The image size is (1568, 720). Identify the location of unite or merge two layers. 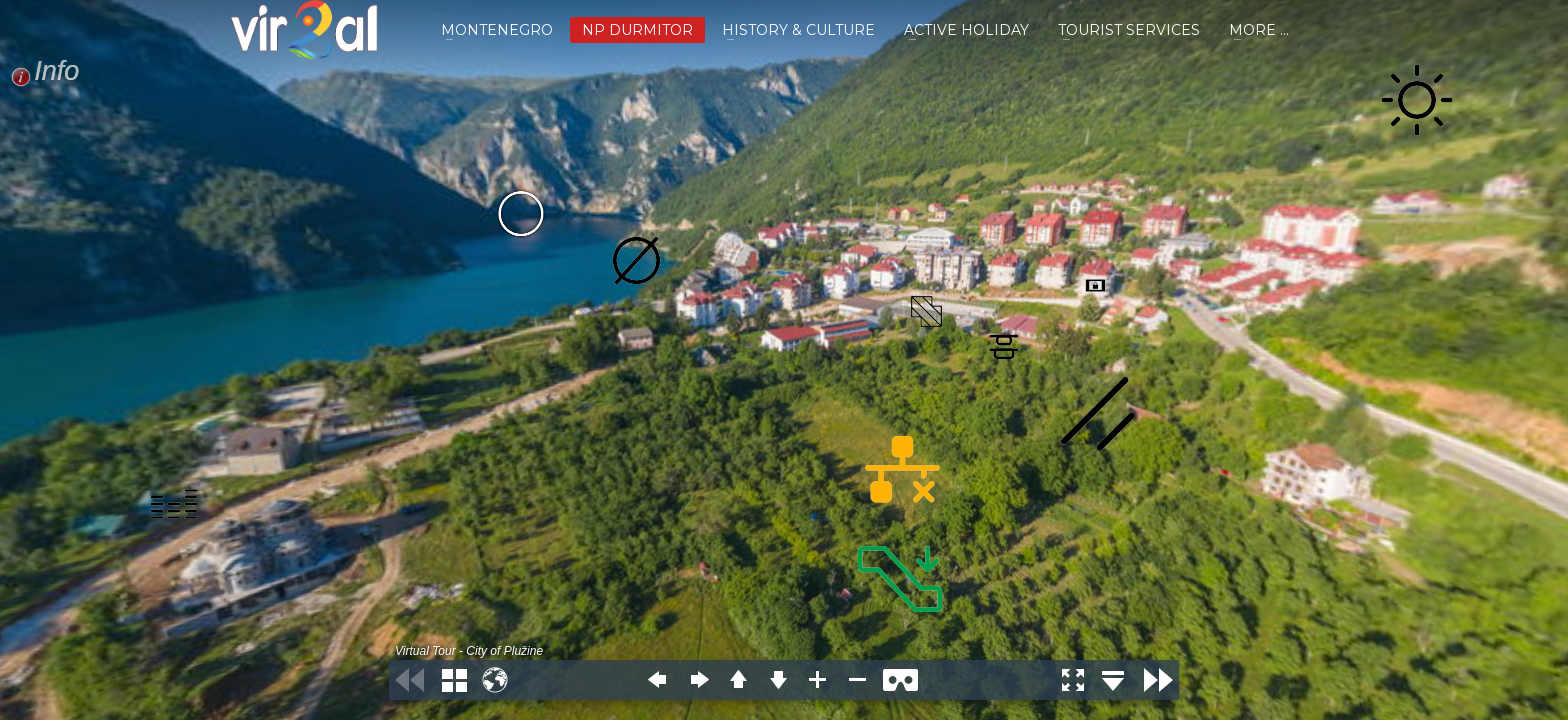
(926, 311).